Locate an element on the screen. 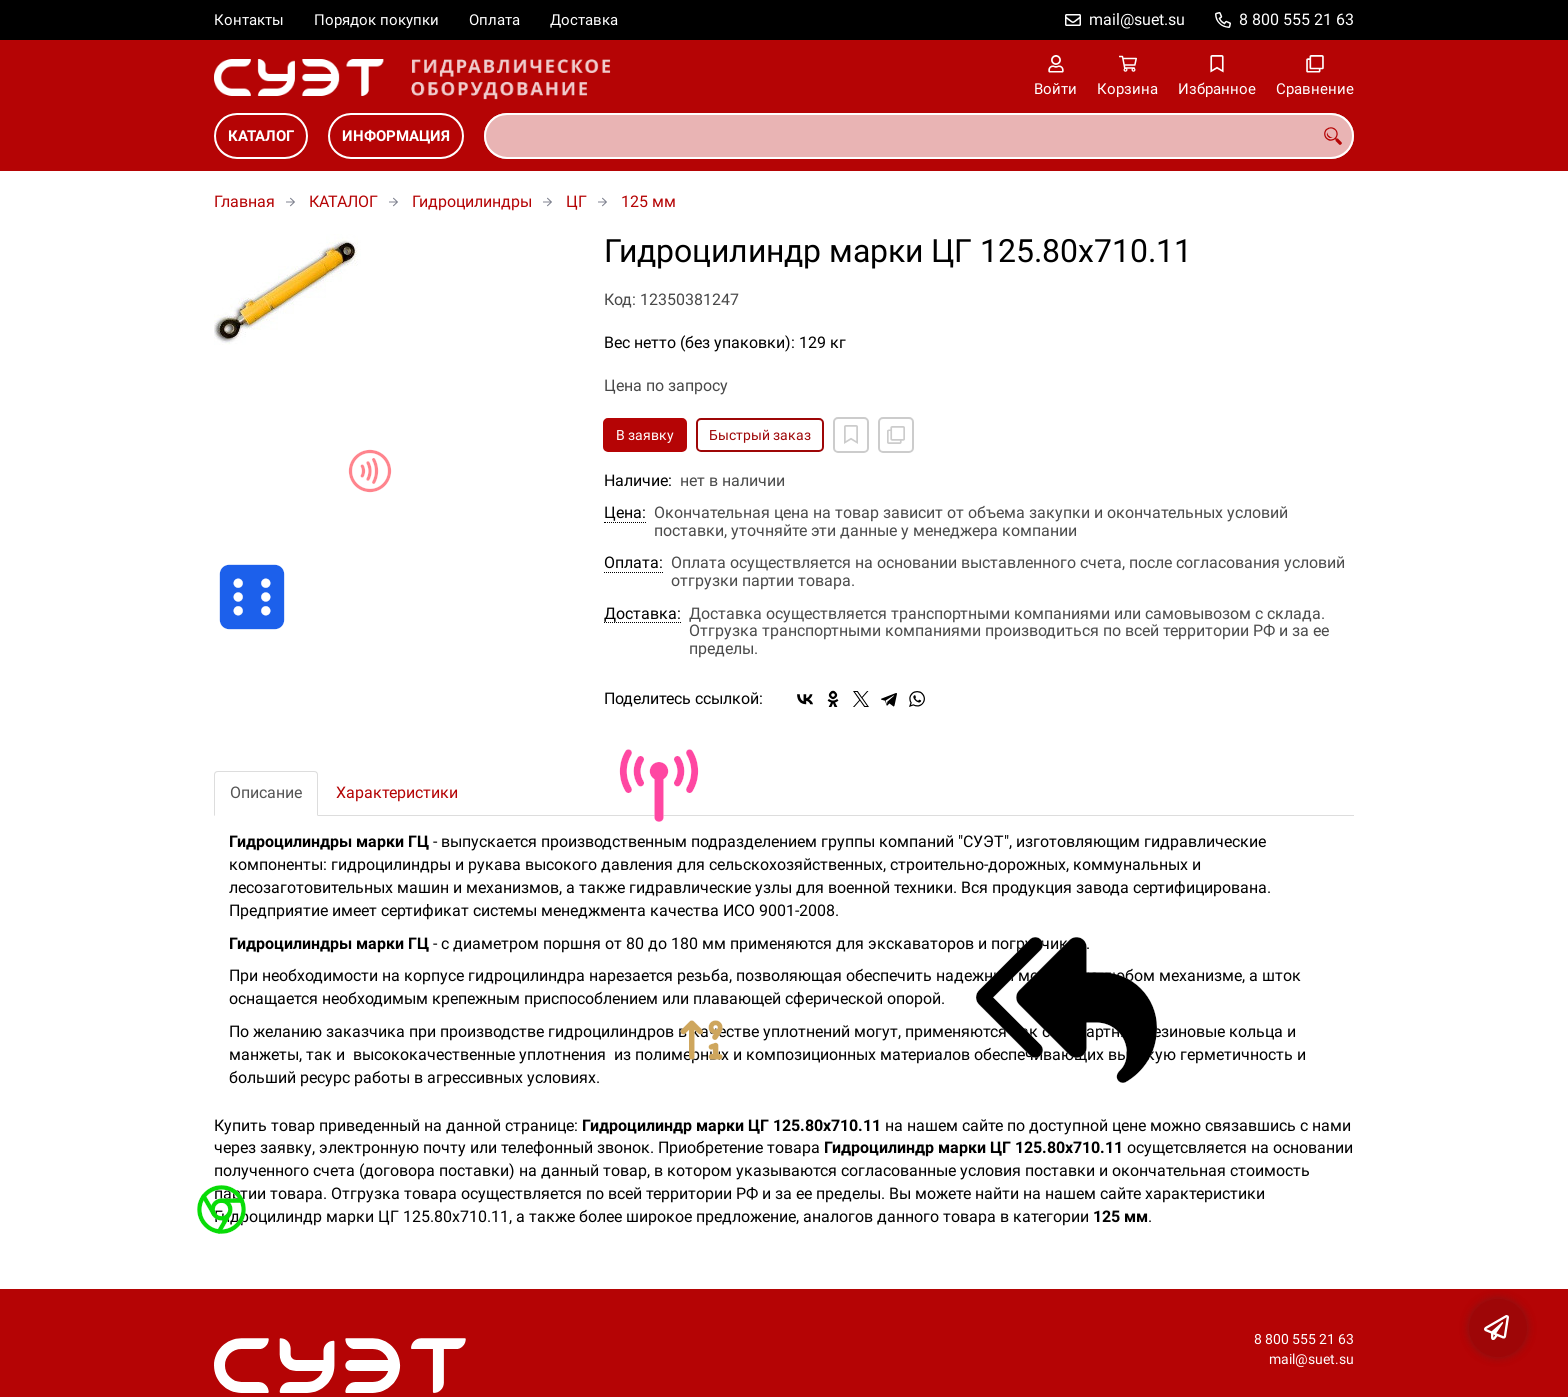 The image size is (1568, 1397). reply to all recipients is located at coordinates (1066, 1012).